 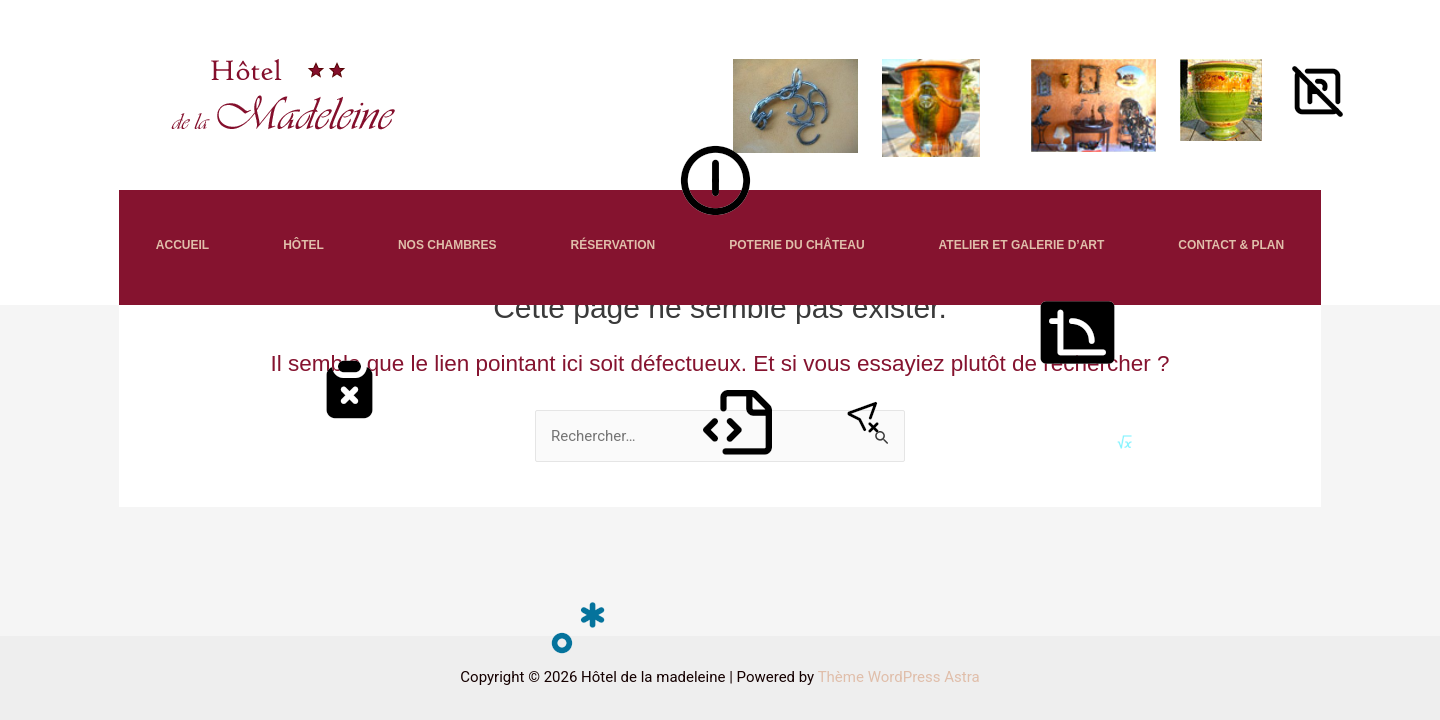 What do you see at coordinates (1317, 91) in the screenshot?
I see `no parking available` at bounding box center [1317, 91].